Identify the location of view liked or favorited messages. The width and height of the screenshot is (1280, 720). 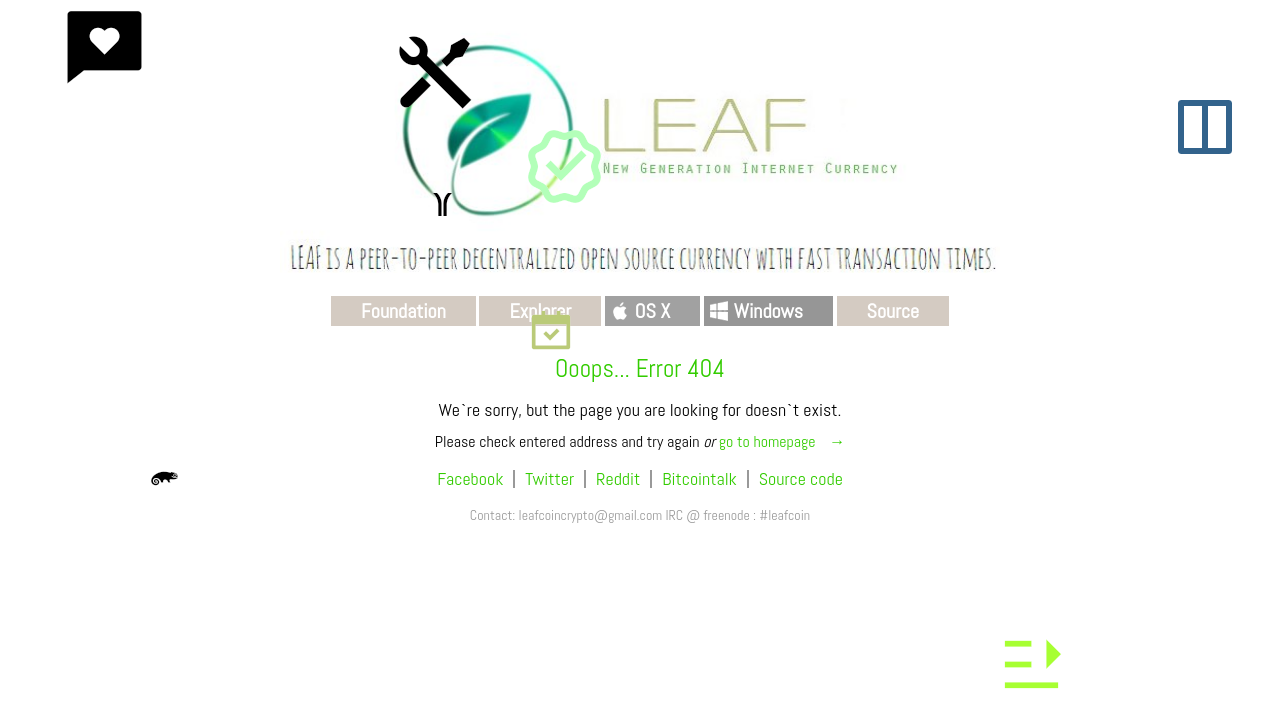
(104, 44).